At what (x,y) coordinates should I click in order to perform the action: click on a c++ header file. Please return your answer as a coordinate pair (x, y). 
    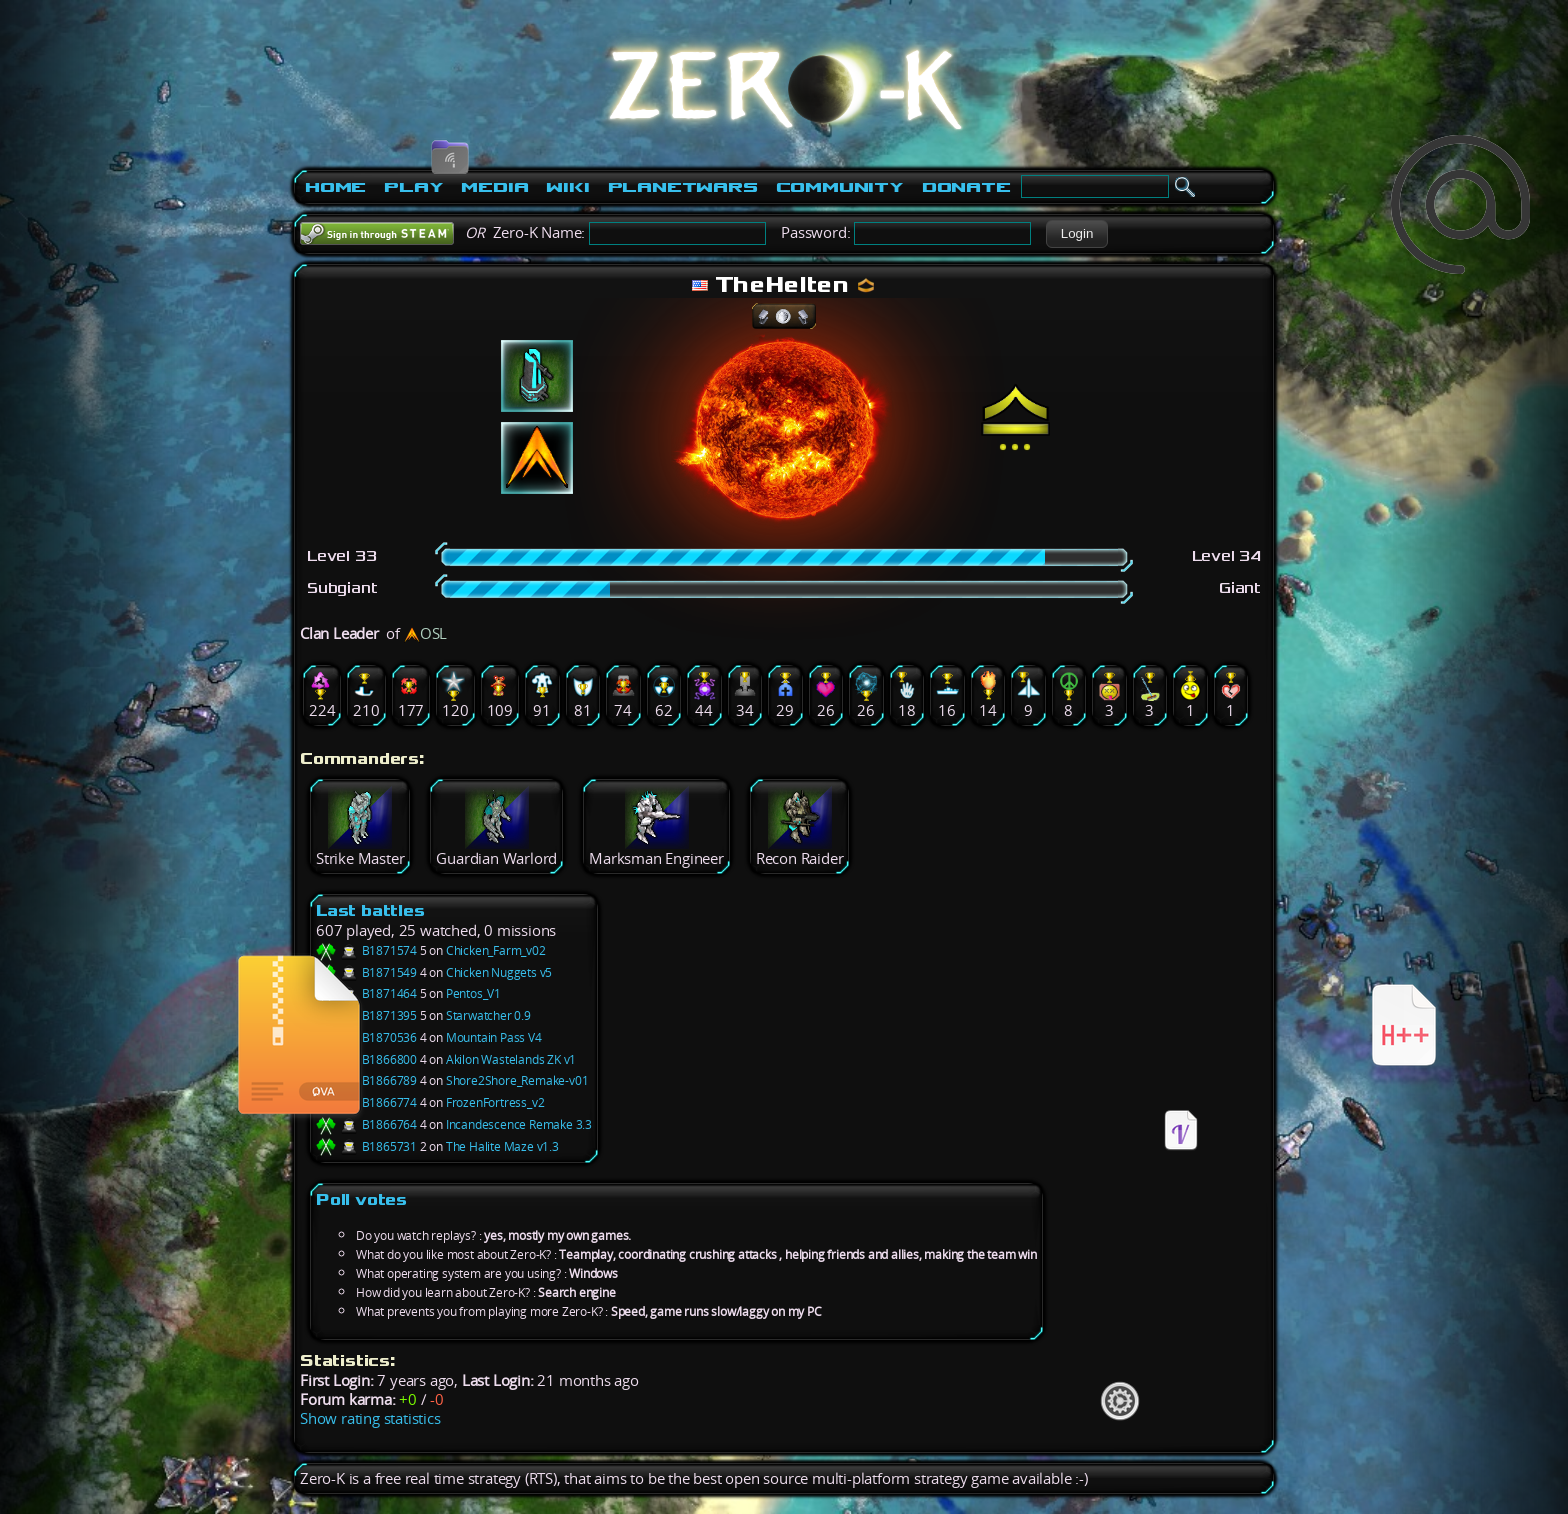
    Looking at the image, I should click on (1404, 1025).